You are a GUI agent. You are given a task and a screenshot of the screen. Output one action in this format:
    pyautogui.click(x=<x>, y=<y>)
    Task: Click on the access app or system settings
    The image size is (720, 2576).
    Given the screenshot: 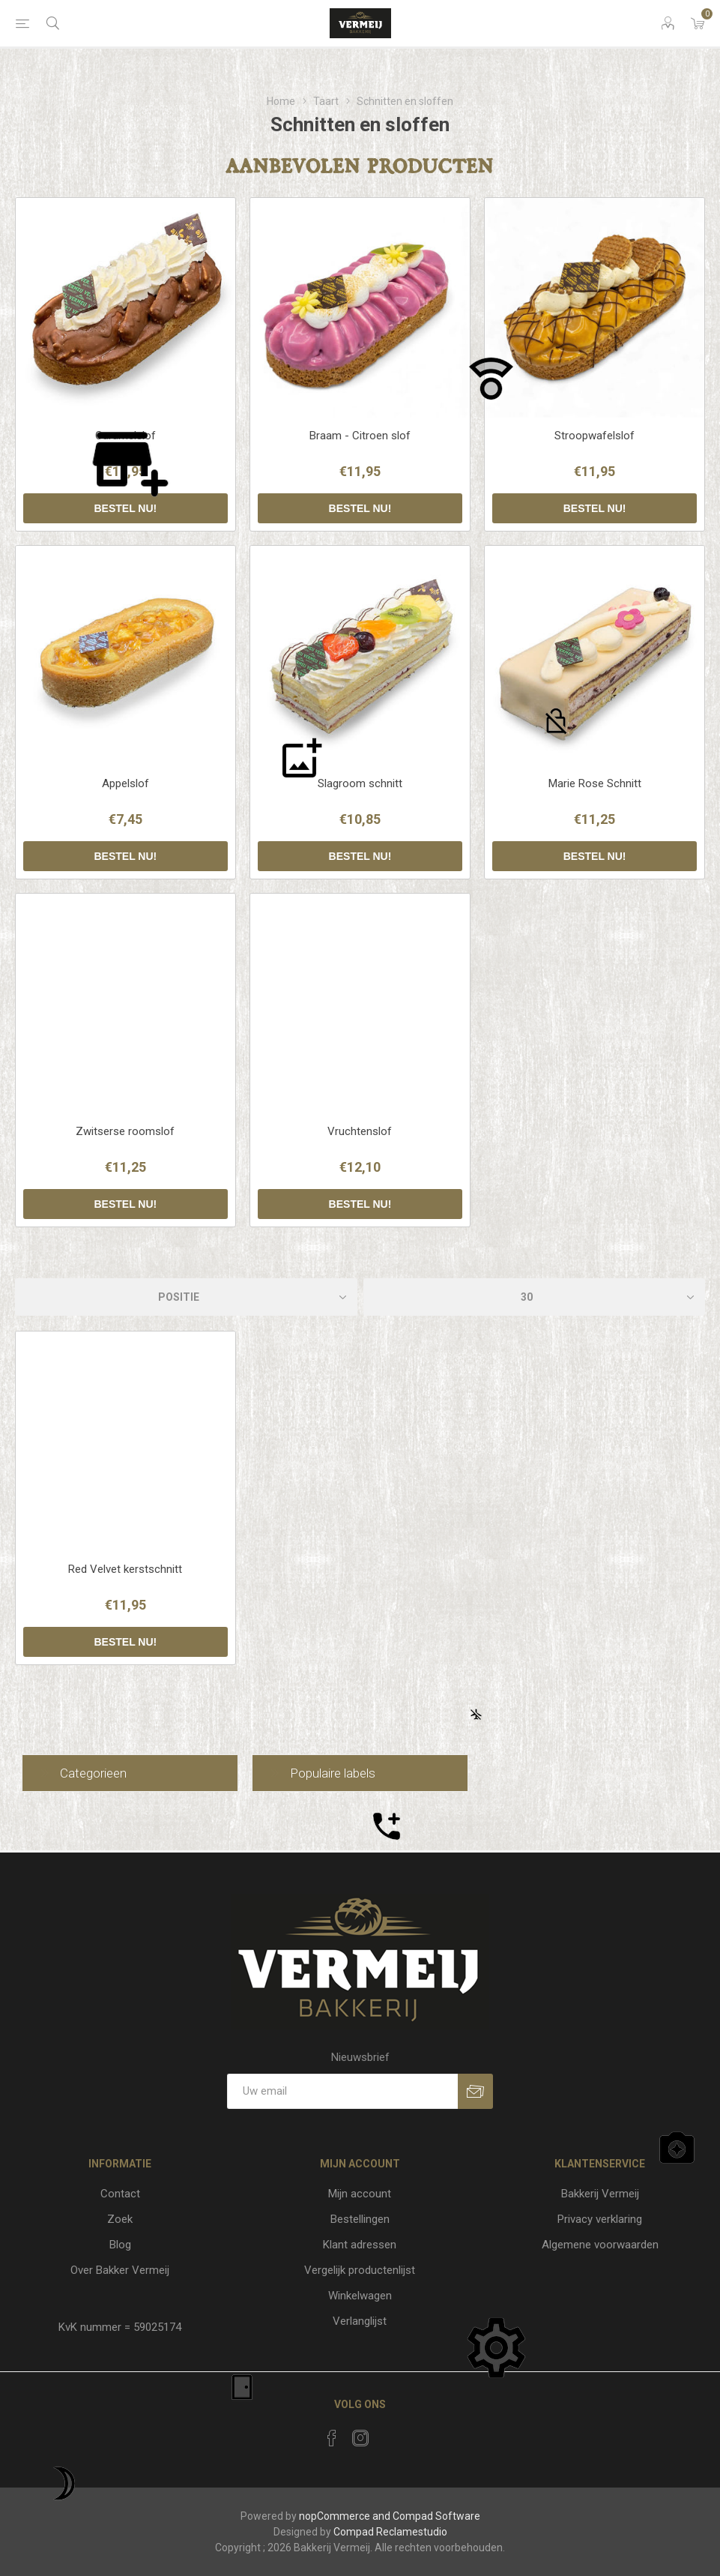 What is the action you would take?
    pyautogui.click(x=496, y=2347)
    